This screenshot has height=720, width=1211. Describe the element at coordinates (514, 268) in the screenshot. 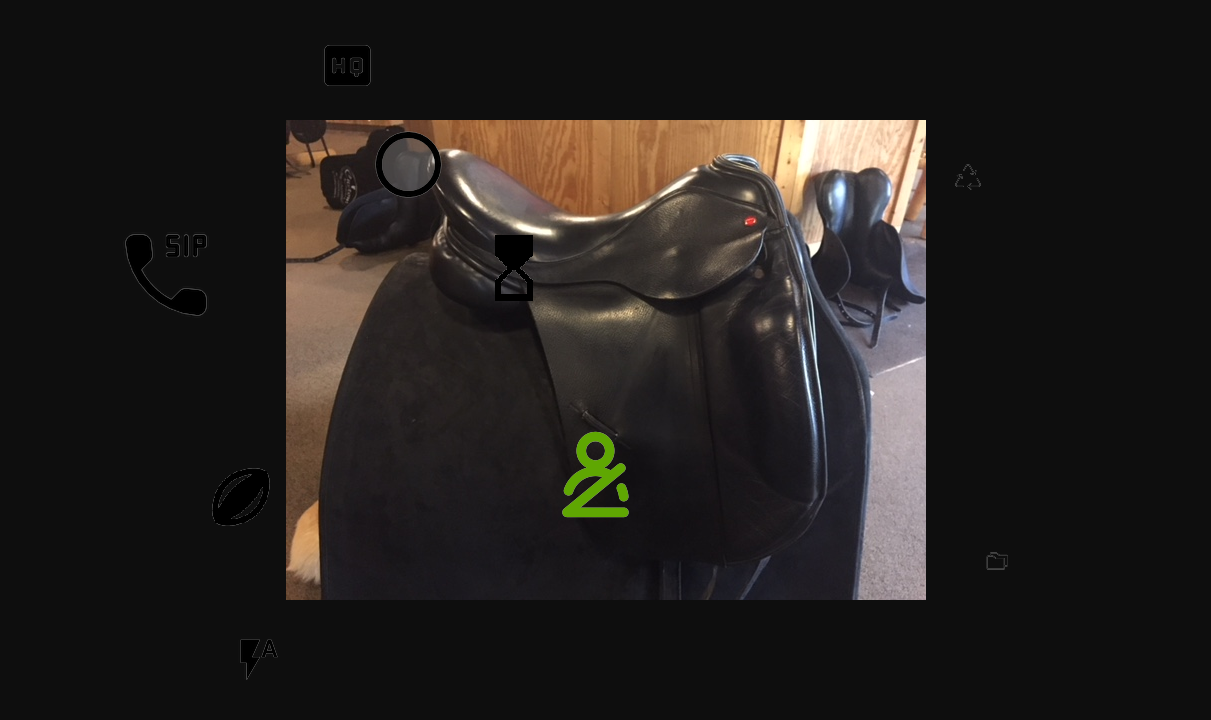

I see `indicates time remaining or process in progress` at that location.